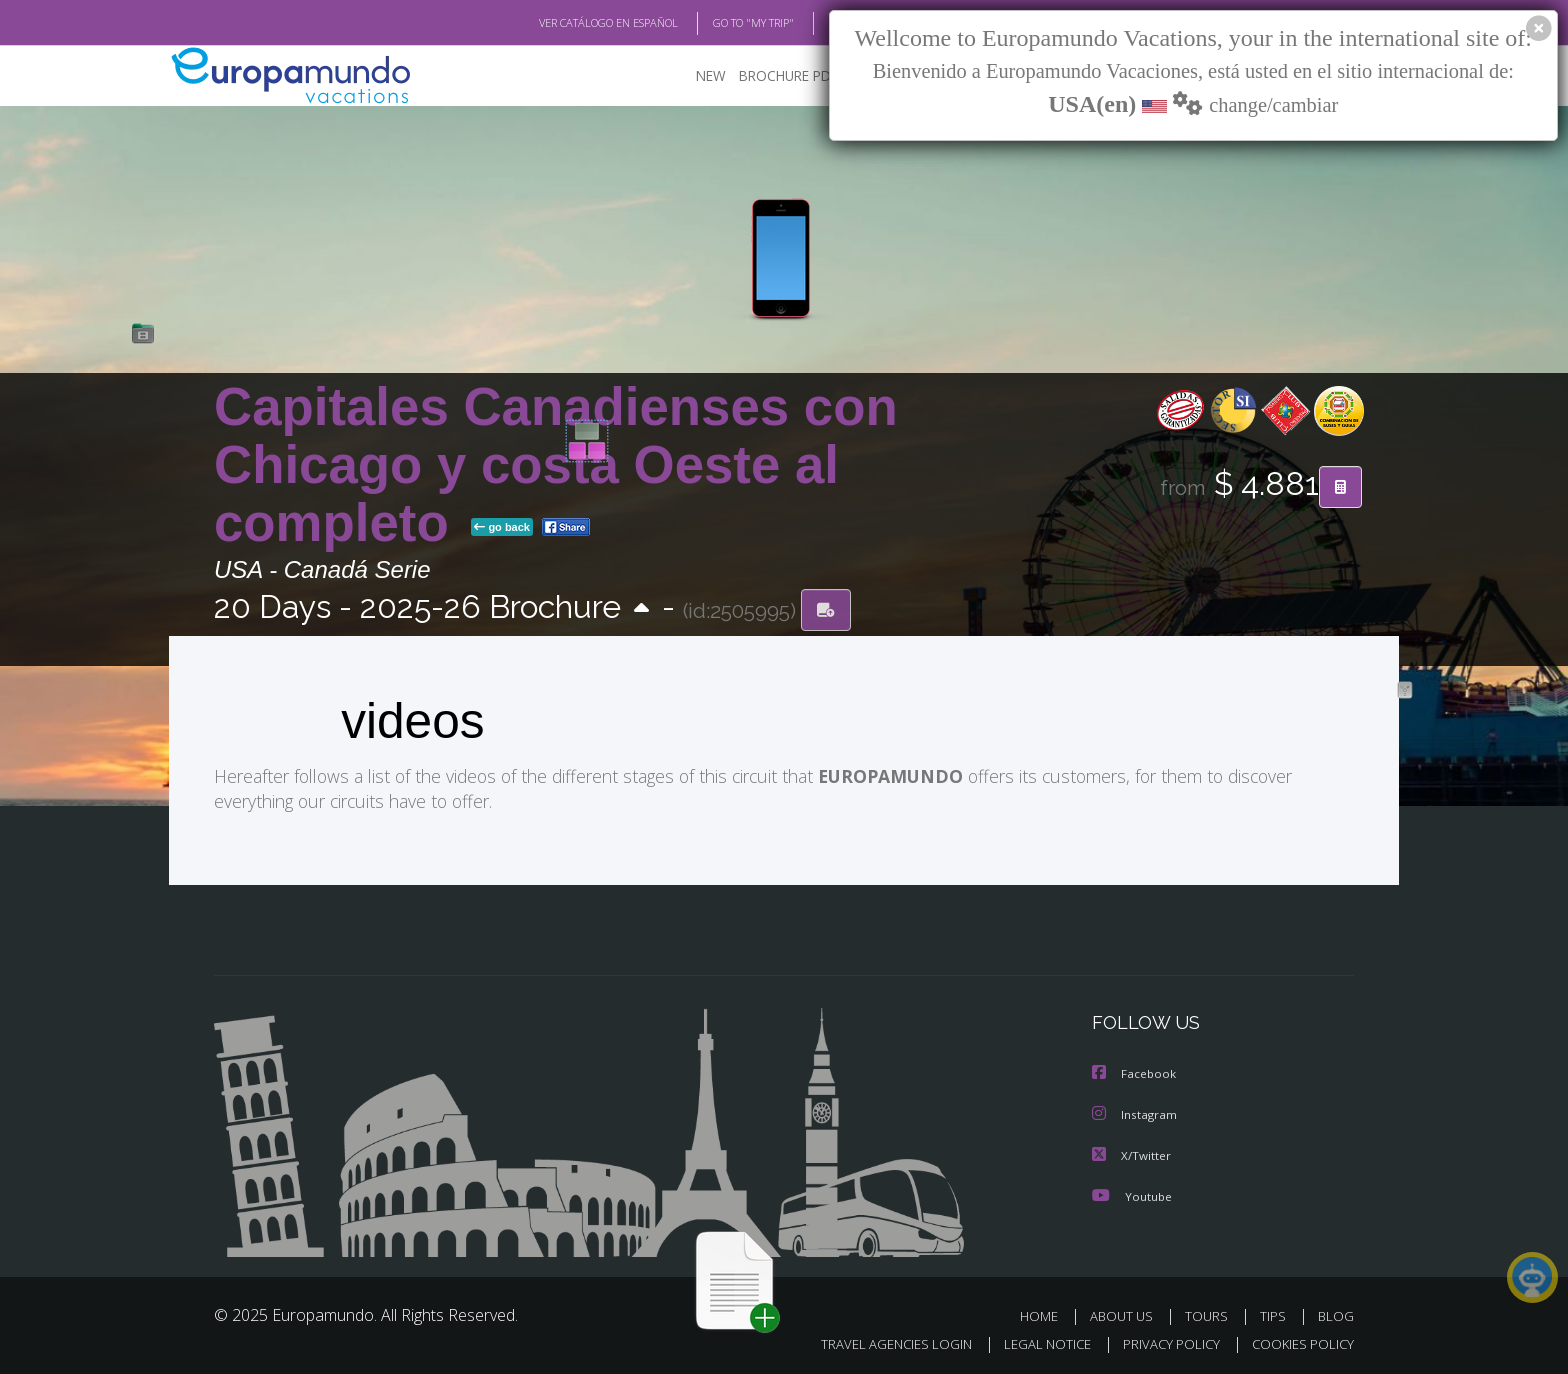 The height and width of the screenshot is (1374, 1568). Describe the element at coordinates (734, 1280) in the screenshot. I see `create a new document` at that location.